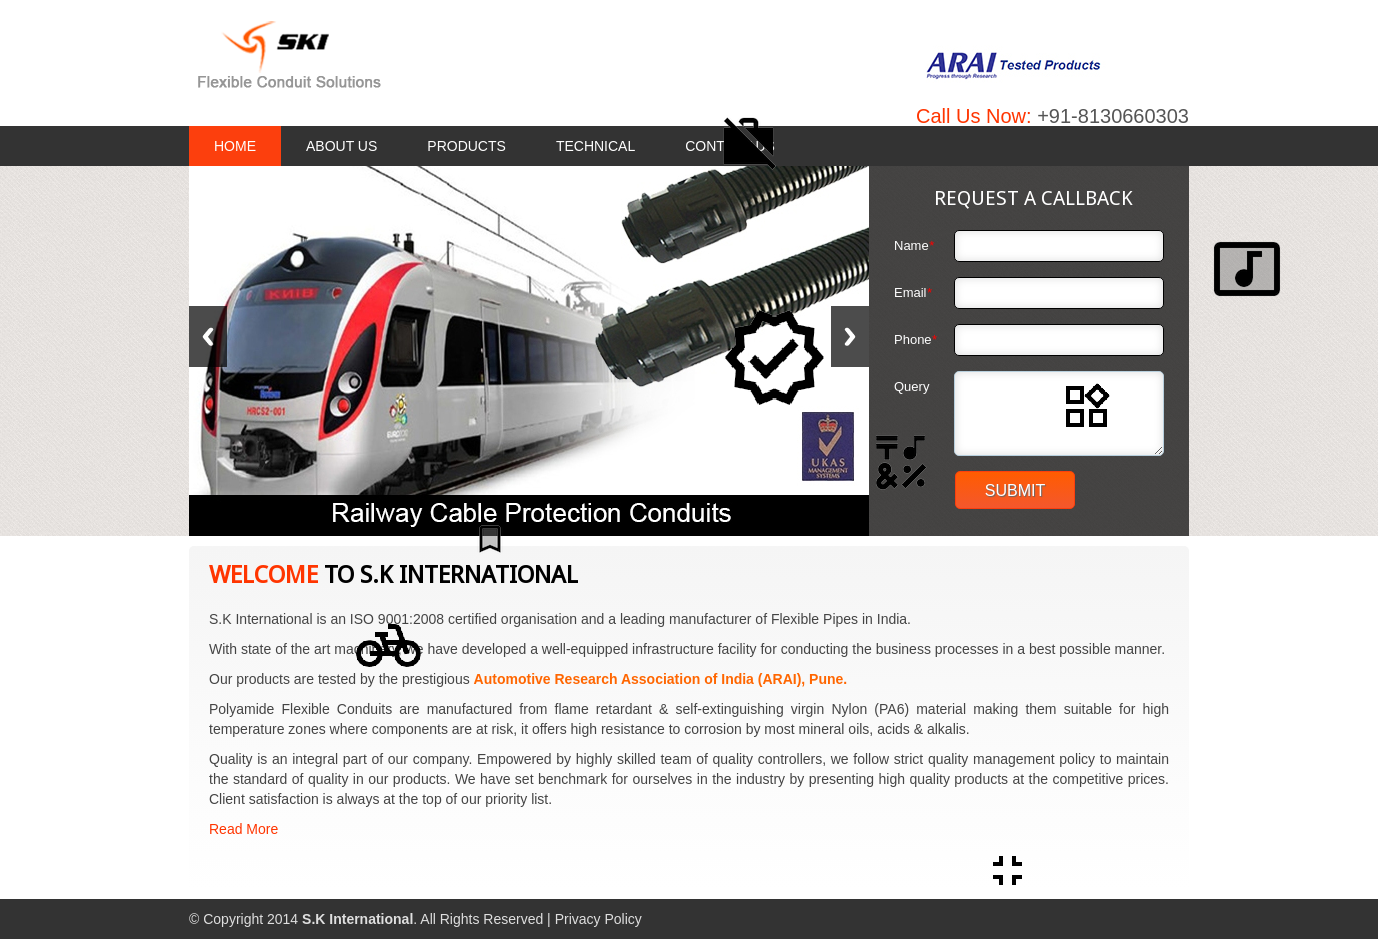 This screenshot has height=939, width=1378. Describe the element at coordinates (490, 539) in the screenshot. I see `save this item for later` at that location.